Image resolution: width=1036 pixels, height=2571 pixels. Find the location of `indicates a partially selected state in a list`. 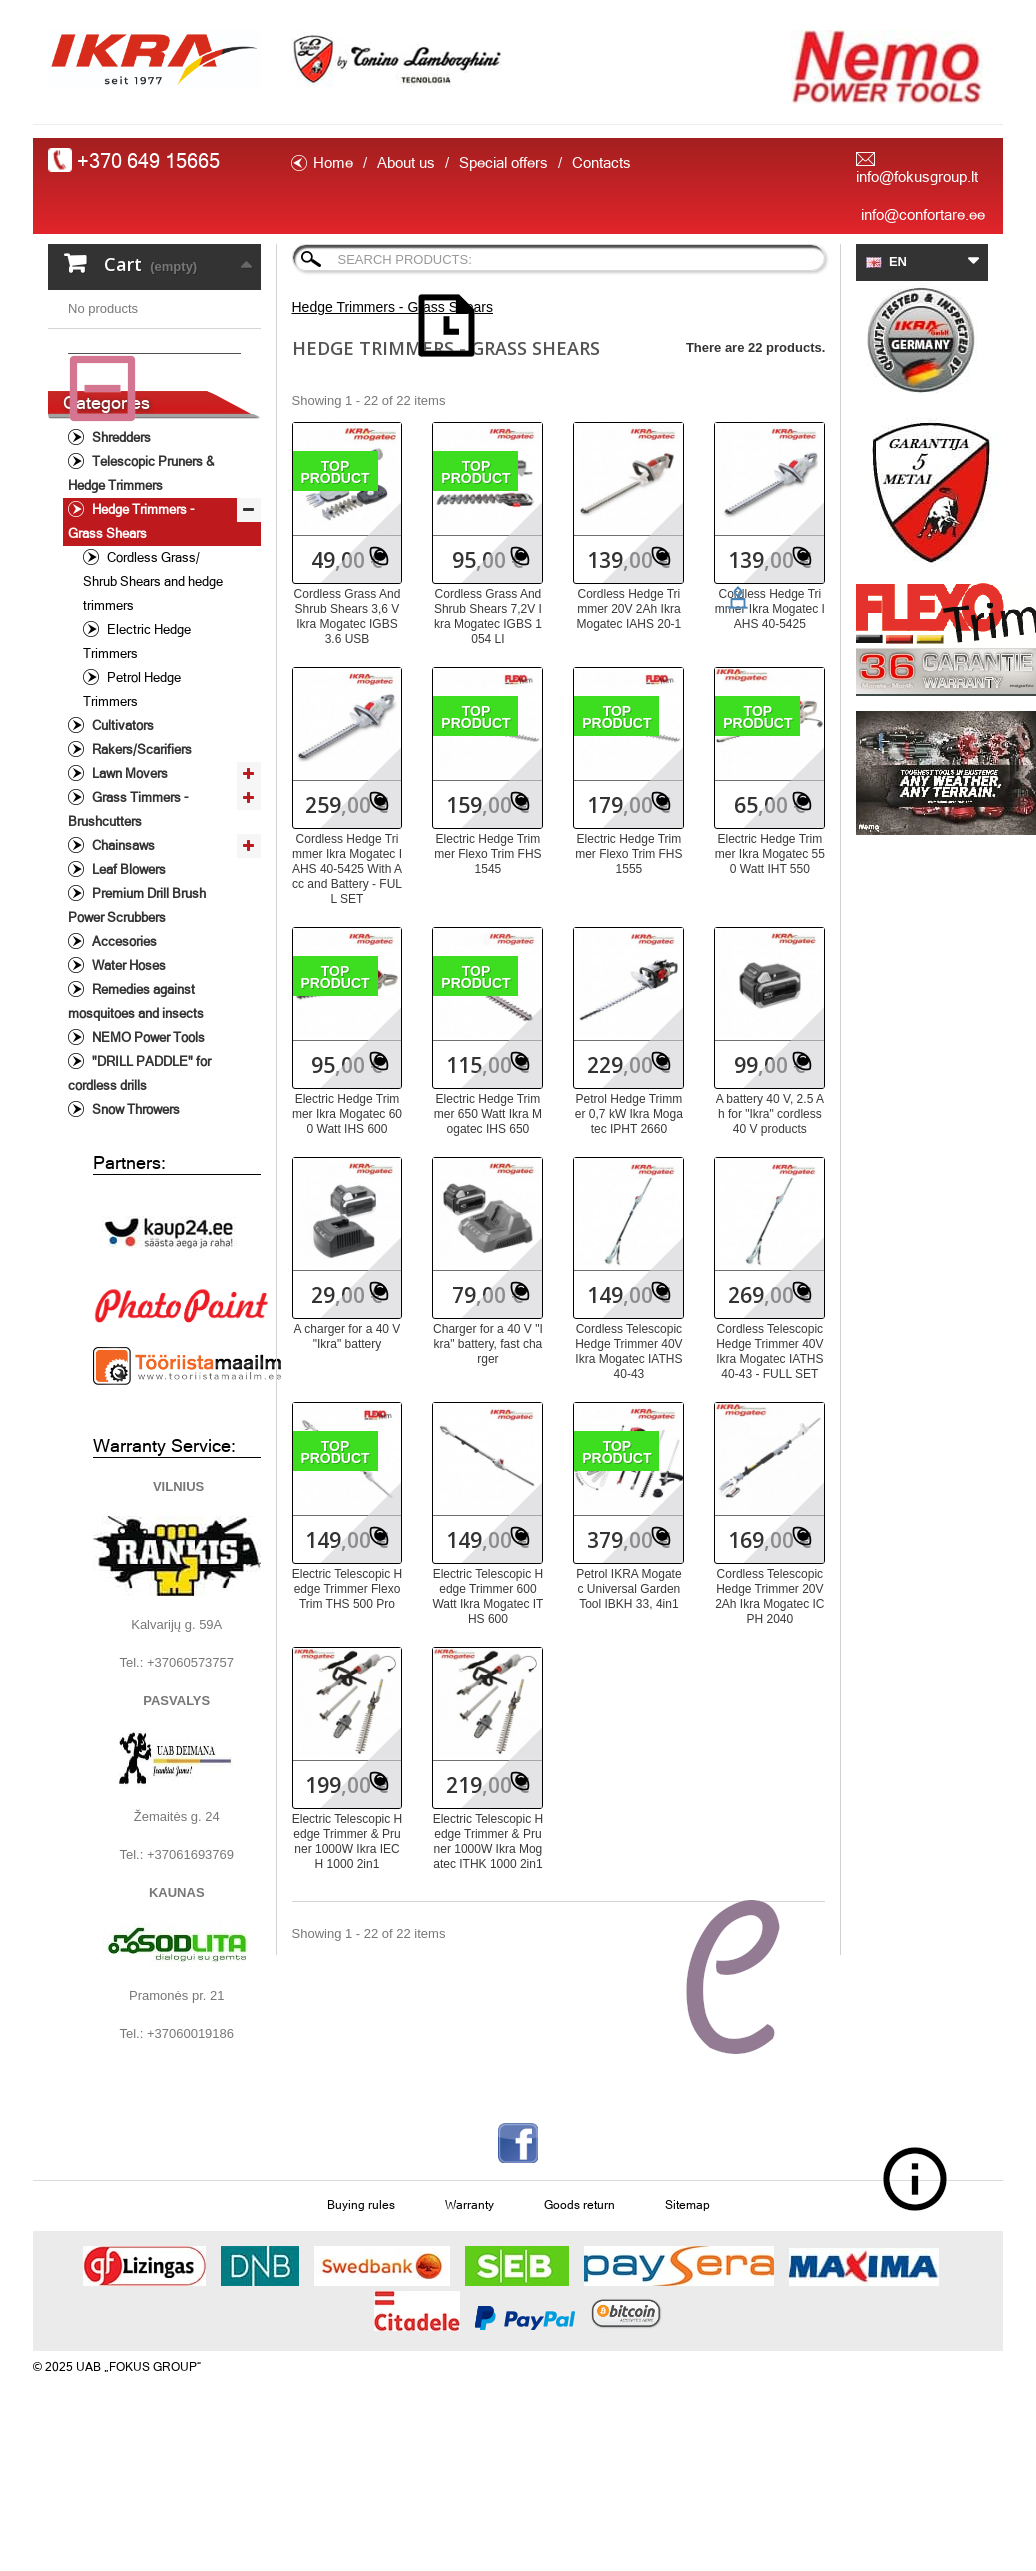

indicates a partially selected state in a list is located at coordinates (102, 388).